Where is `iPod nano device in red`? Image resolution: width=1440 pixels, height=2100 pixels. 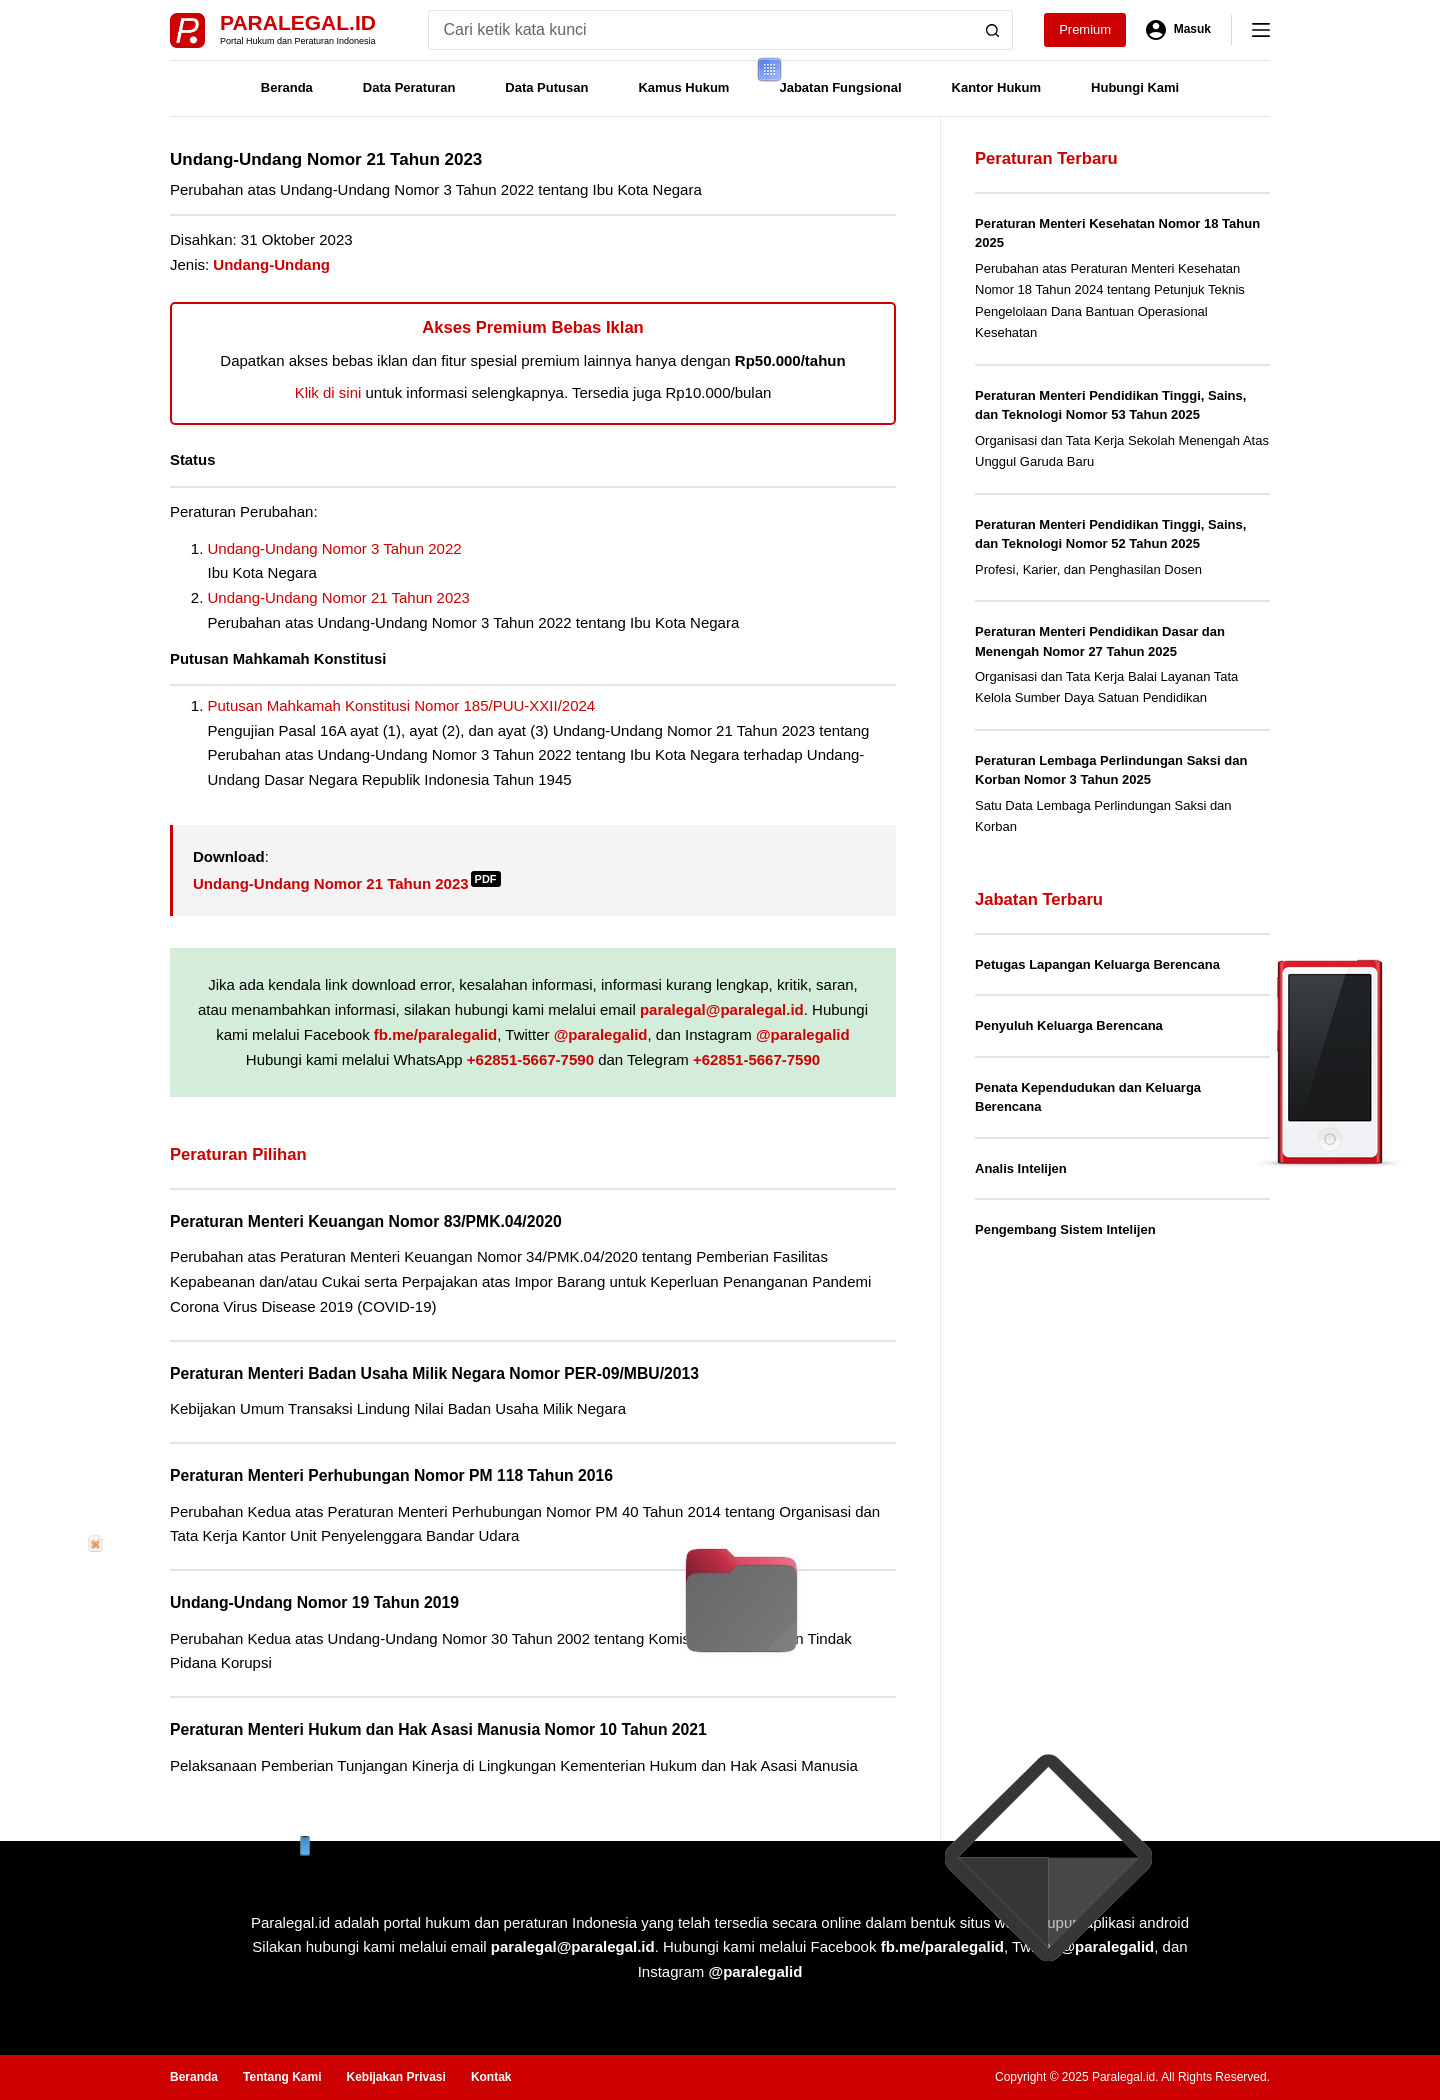 iPod nano device in red is located at coordinates (1330, 1063).